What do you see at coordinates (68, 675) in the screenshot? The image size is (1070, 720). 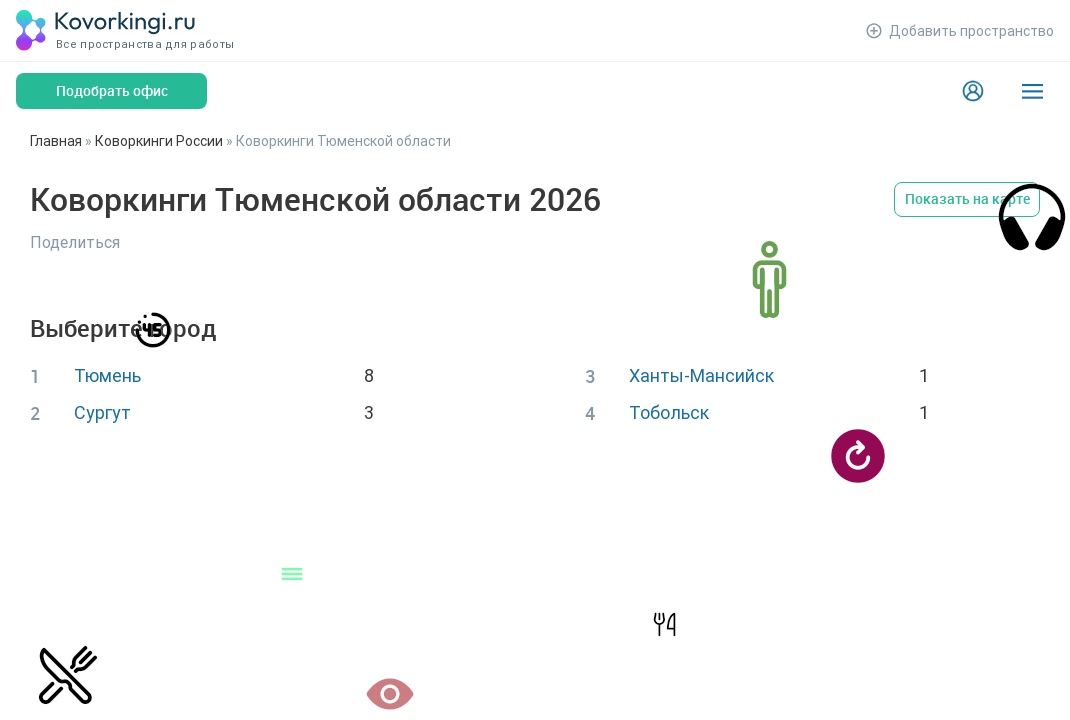 I see `find nearby restaurants` at bounding box center [68, 675].